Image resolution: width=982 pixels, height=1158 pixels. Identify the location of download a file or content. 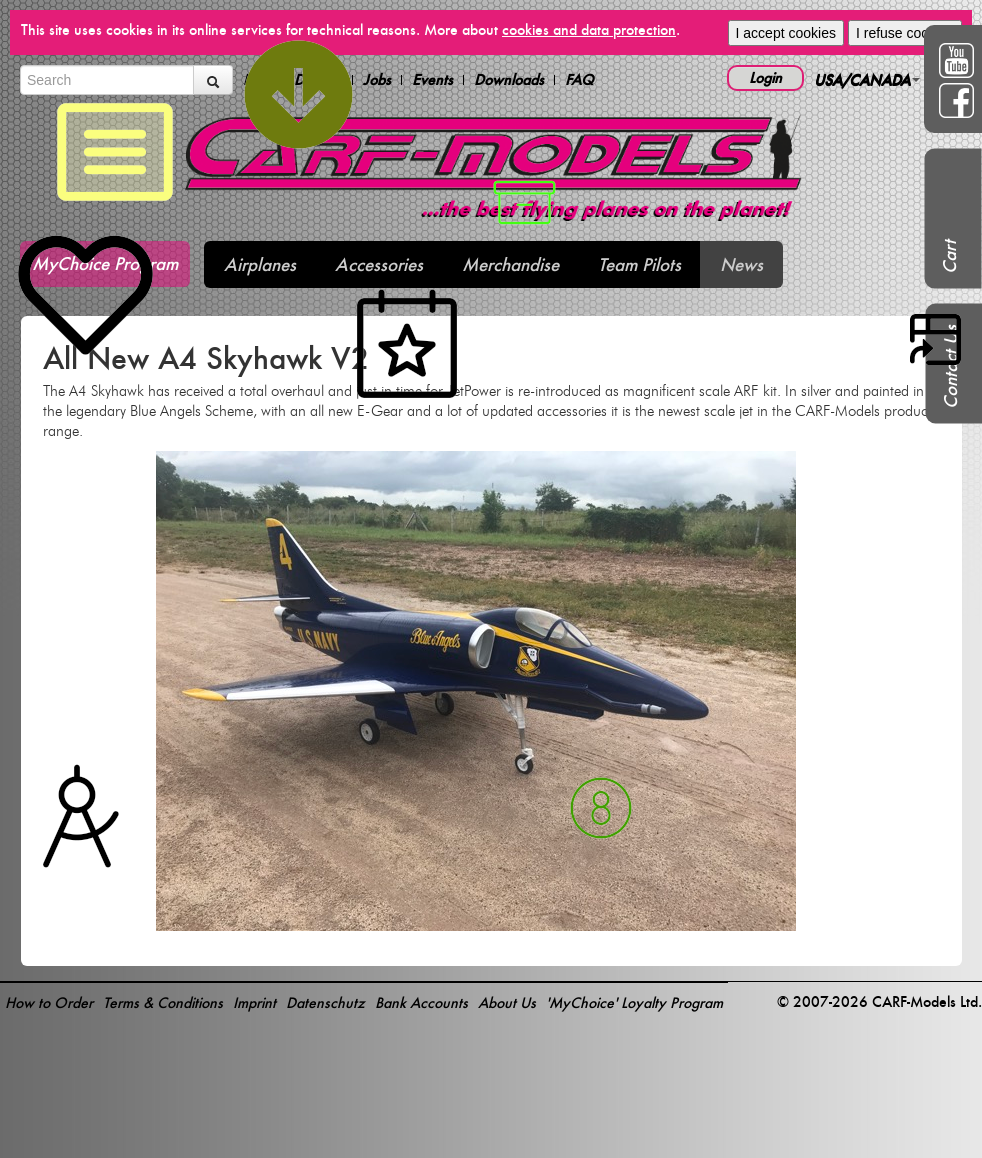
(298, 94).